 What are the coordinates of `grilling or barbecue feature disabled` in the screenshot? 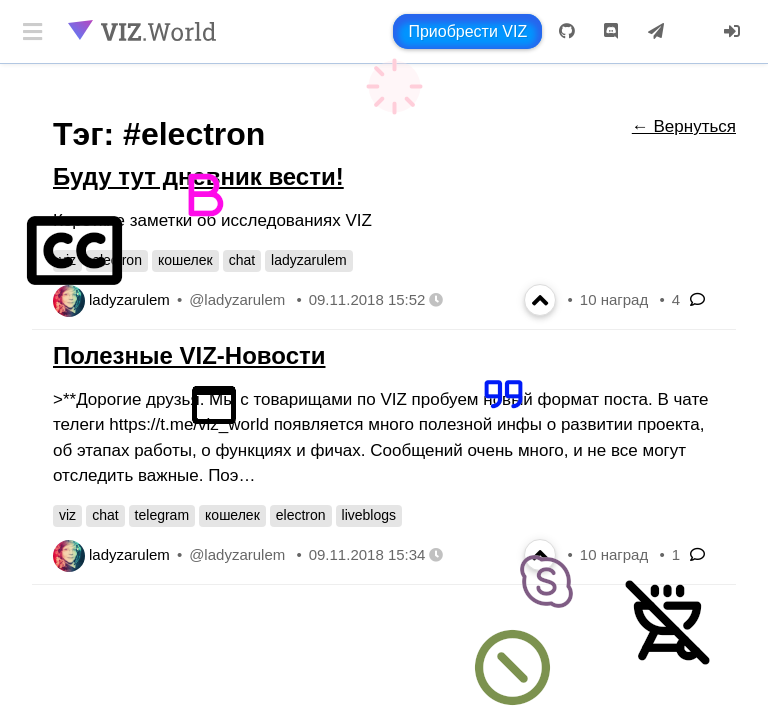 It's located at (667, 622).